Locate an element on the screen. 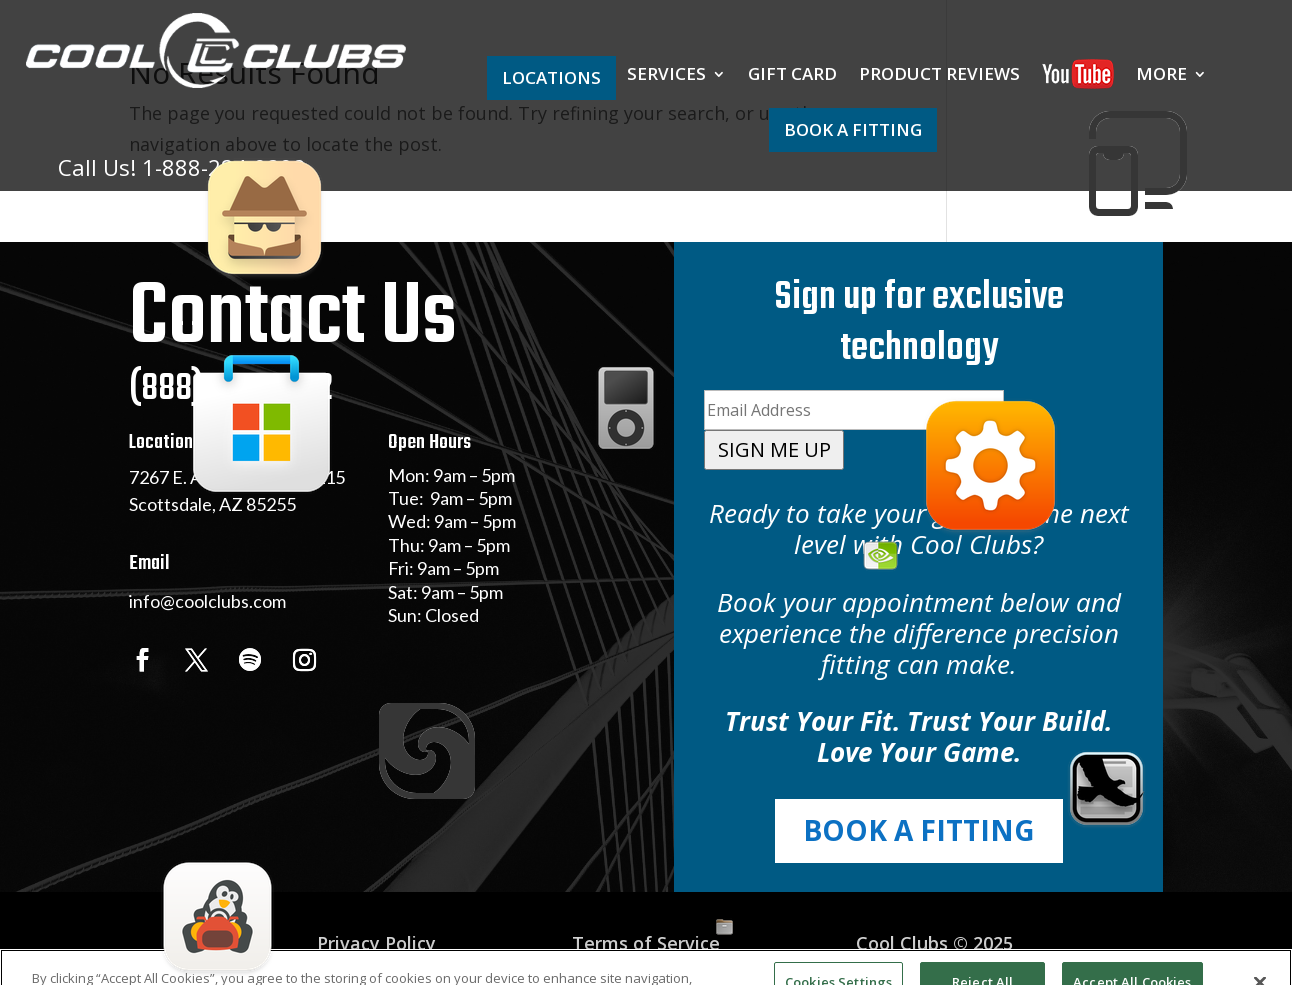 Image resolution: width=1292 pixels, height=985 pixels. open the Microsoft Store app is located at coordinates (261, 423).